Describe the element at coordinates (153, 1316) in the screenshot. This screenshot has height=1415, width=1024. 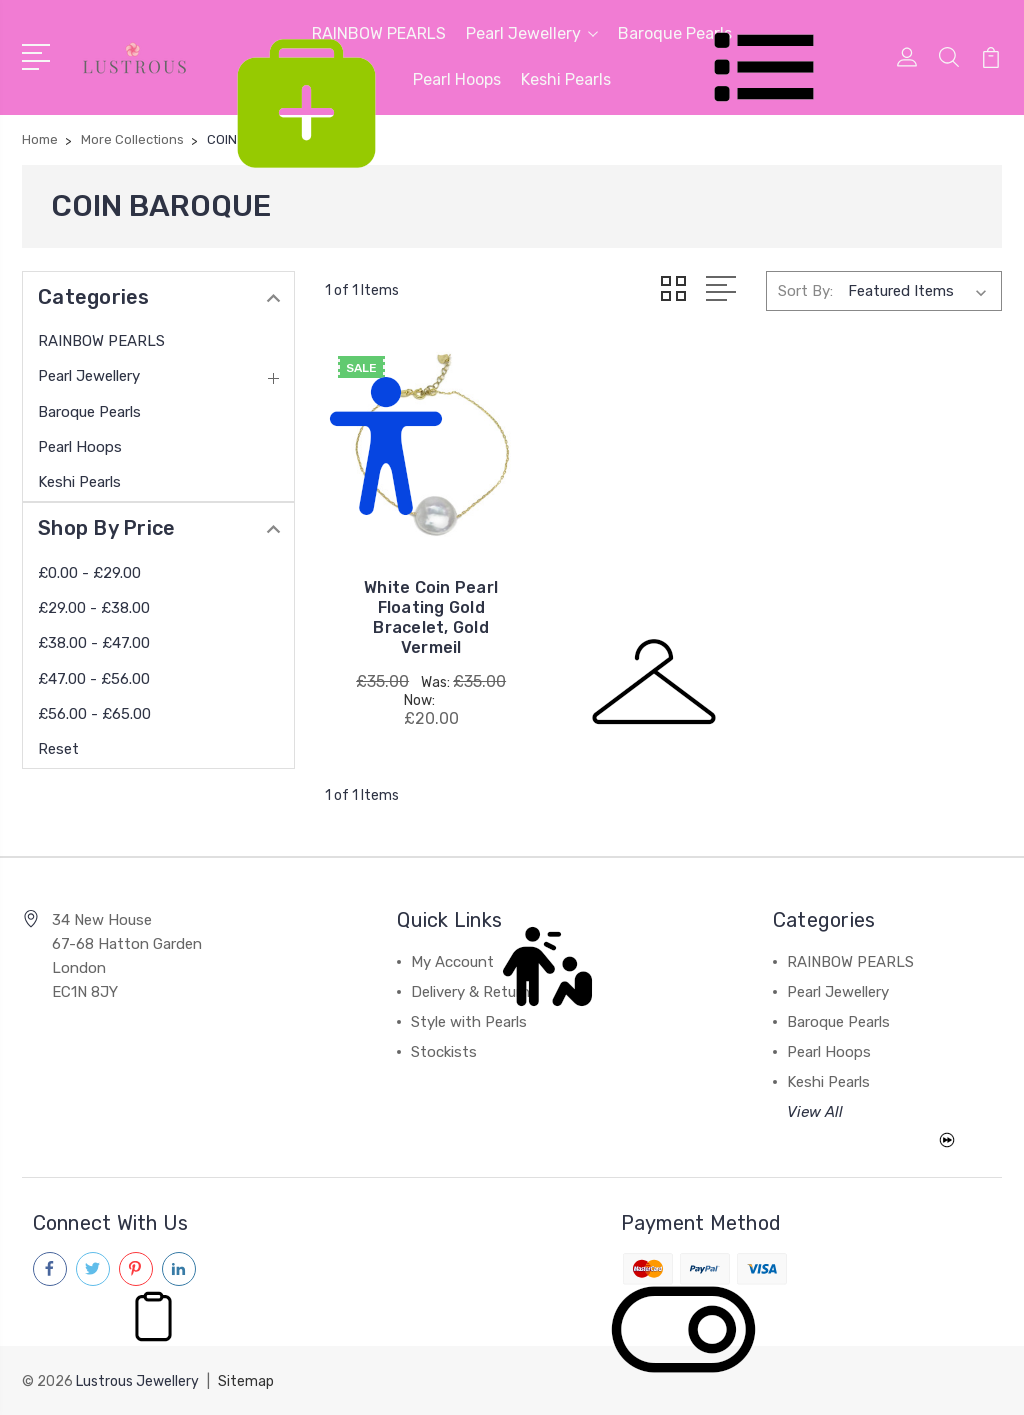
I see `access clipboard contents` at that location.